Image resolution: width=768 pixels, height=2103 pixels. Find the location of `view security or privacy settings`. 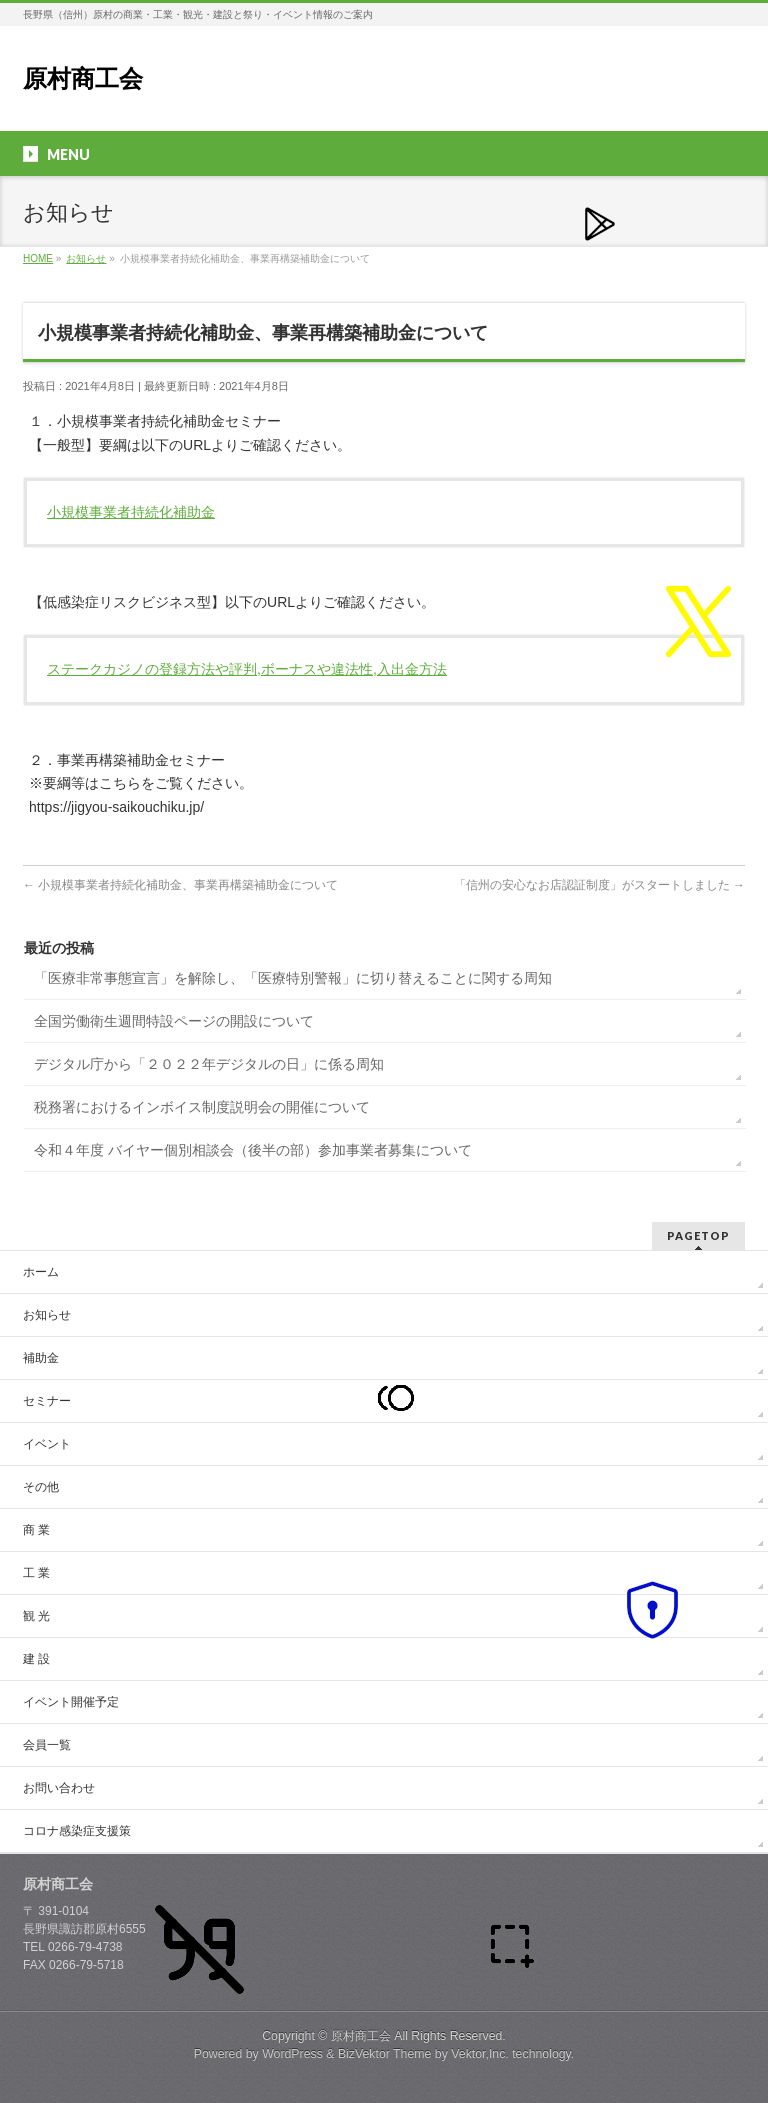

view security or privacy settings is located at coordinates (652, 1609).